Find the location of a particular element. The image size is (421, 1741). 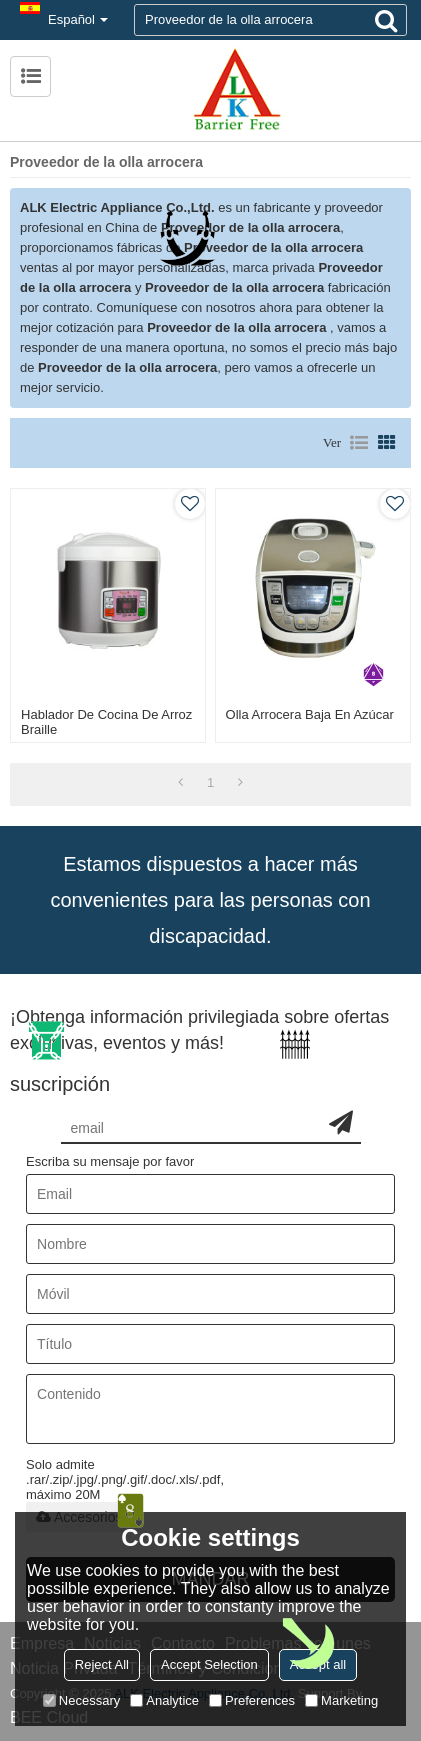

access secure storage or vault is located at coordinates (46, 1040).